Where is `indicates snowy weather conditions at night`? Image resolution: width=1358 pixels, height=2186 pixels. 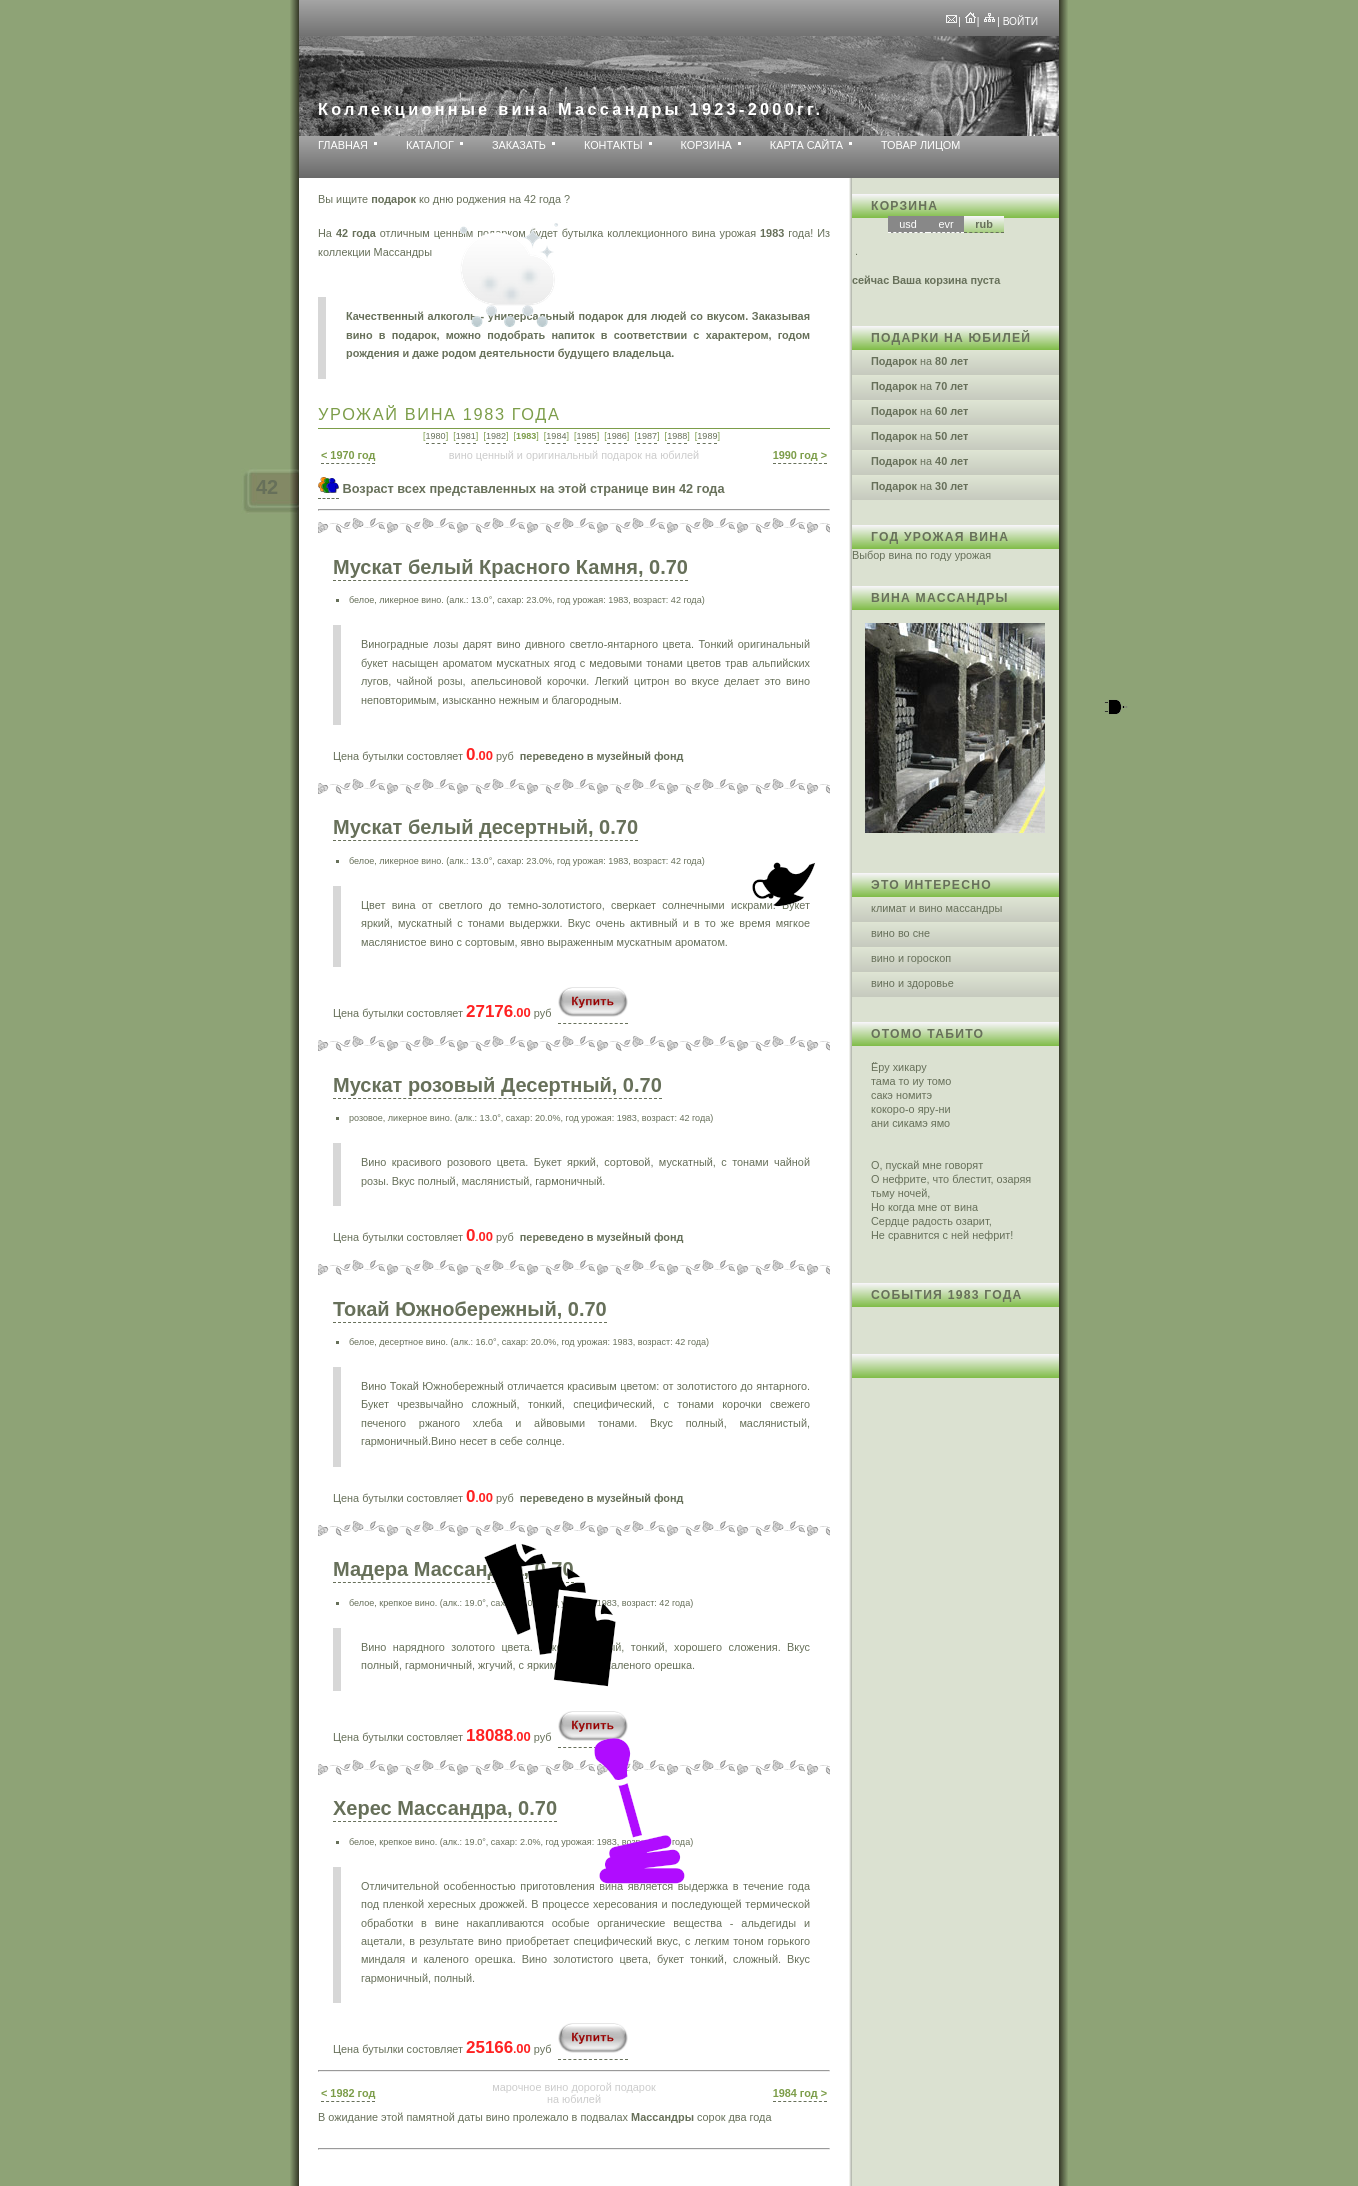 indicates snowy weather conditions at night is located at coordinates (509, 275).